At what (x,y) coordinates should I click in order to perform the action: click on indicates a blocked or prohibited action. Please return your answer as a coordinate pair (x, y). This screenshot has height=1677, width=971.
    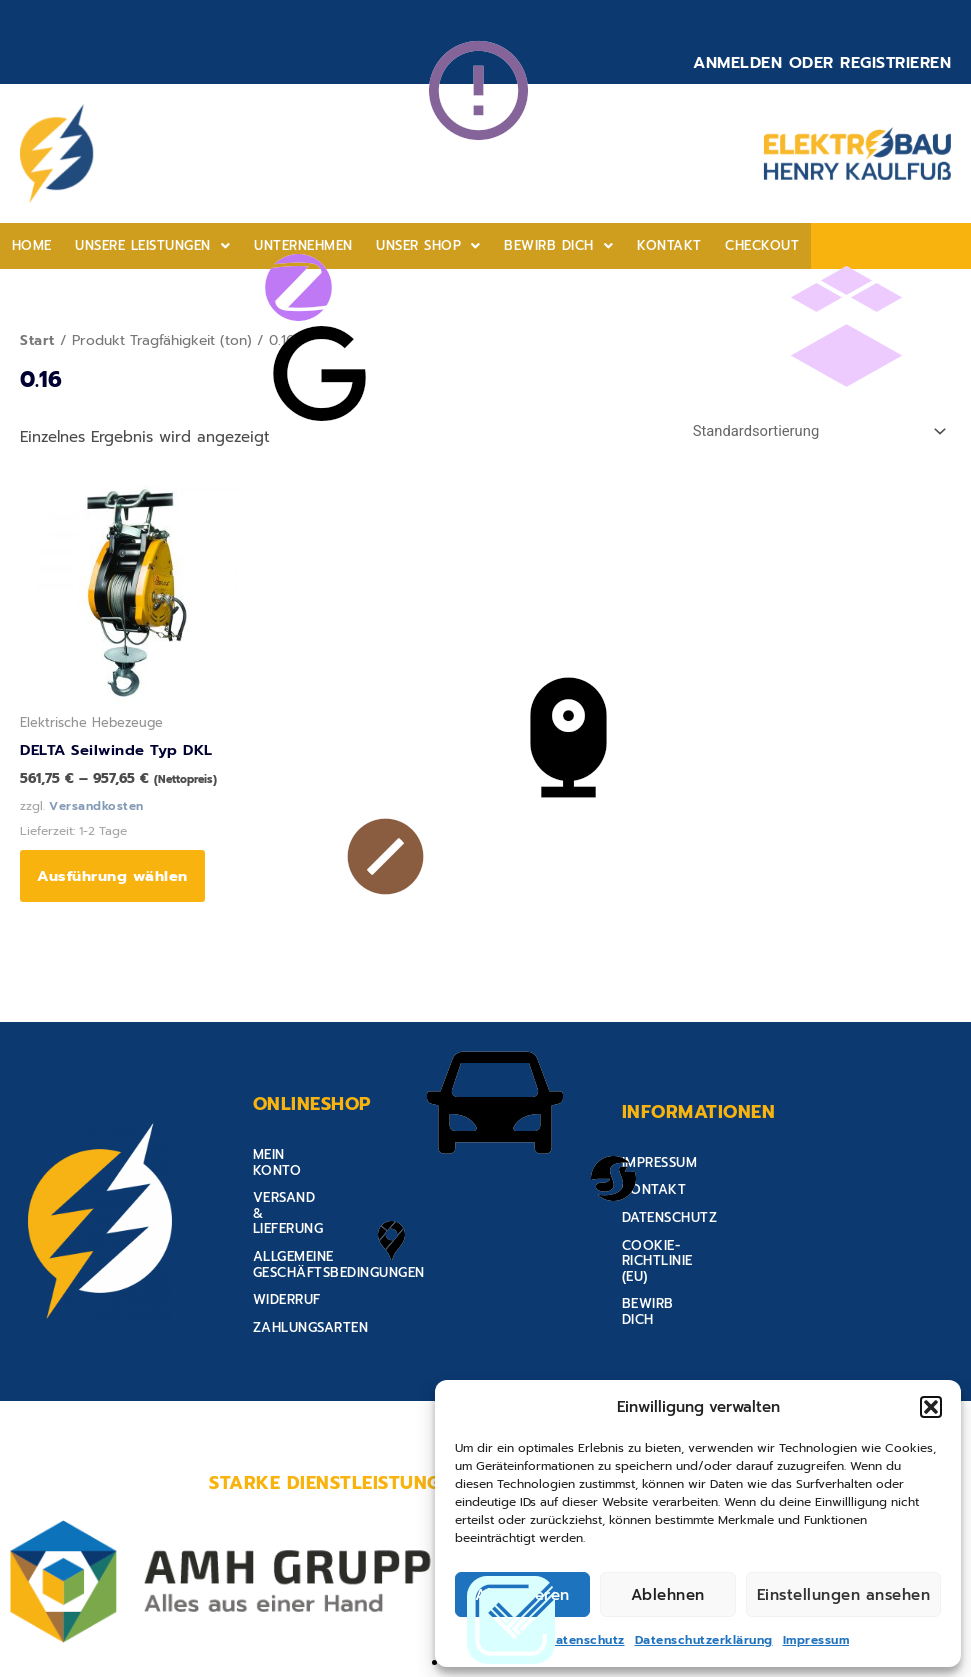
    Looking at the image, I should click on (385, 856).